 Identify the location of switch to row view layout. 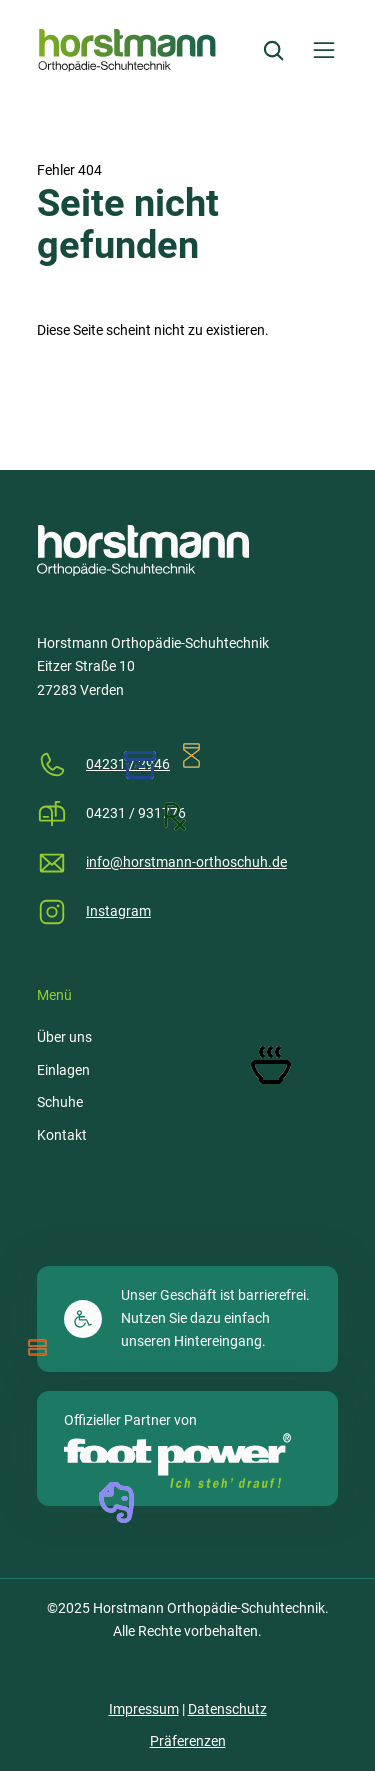
(37, 1347).